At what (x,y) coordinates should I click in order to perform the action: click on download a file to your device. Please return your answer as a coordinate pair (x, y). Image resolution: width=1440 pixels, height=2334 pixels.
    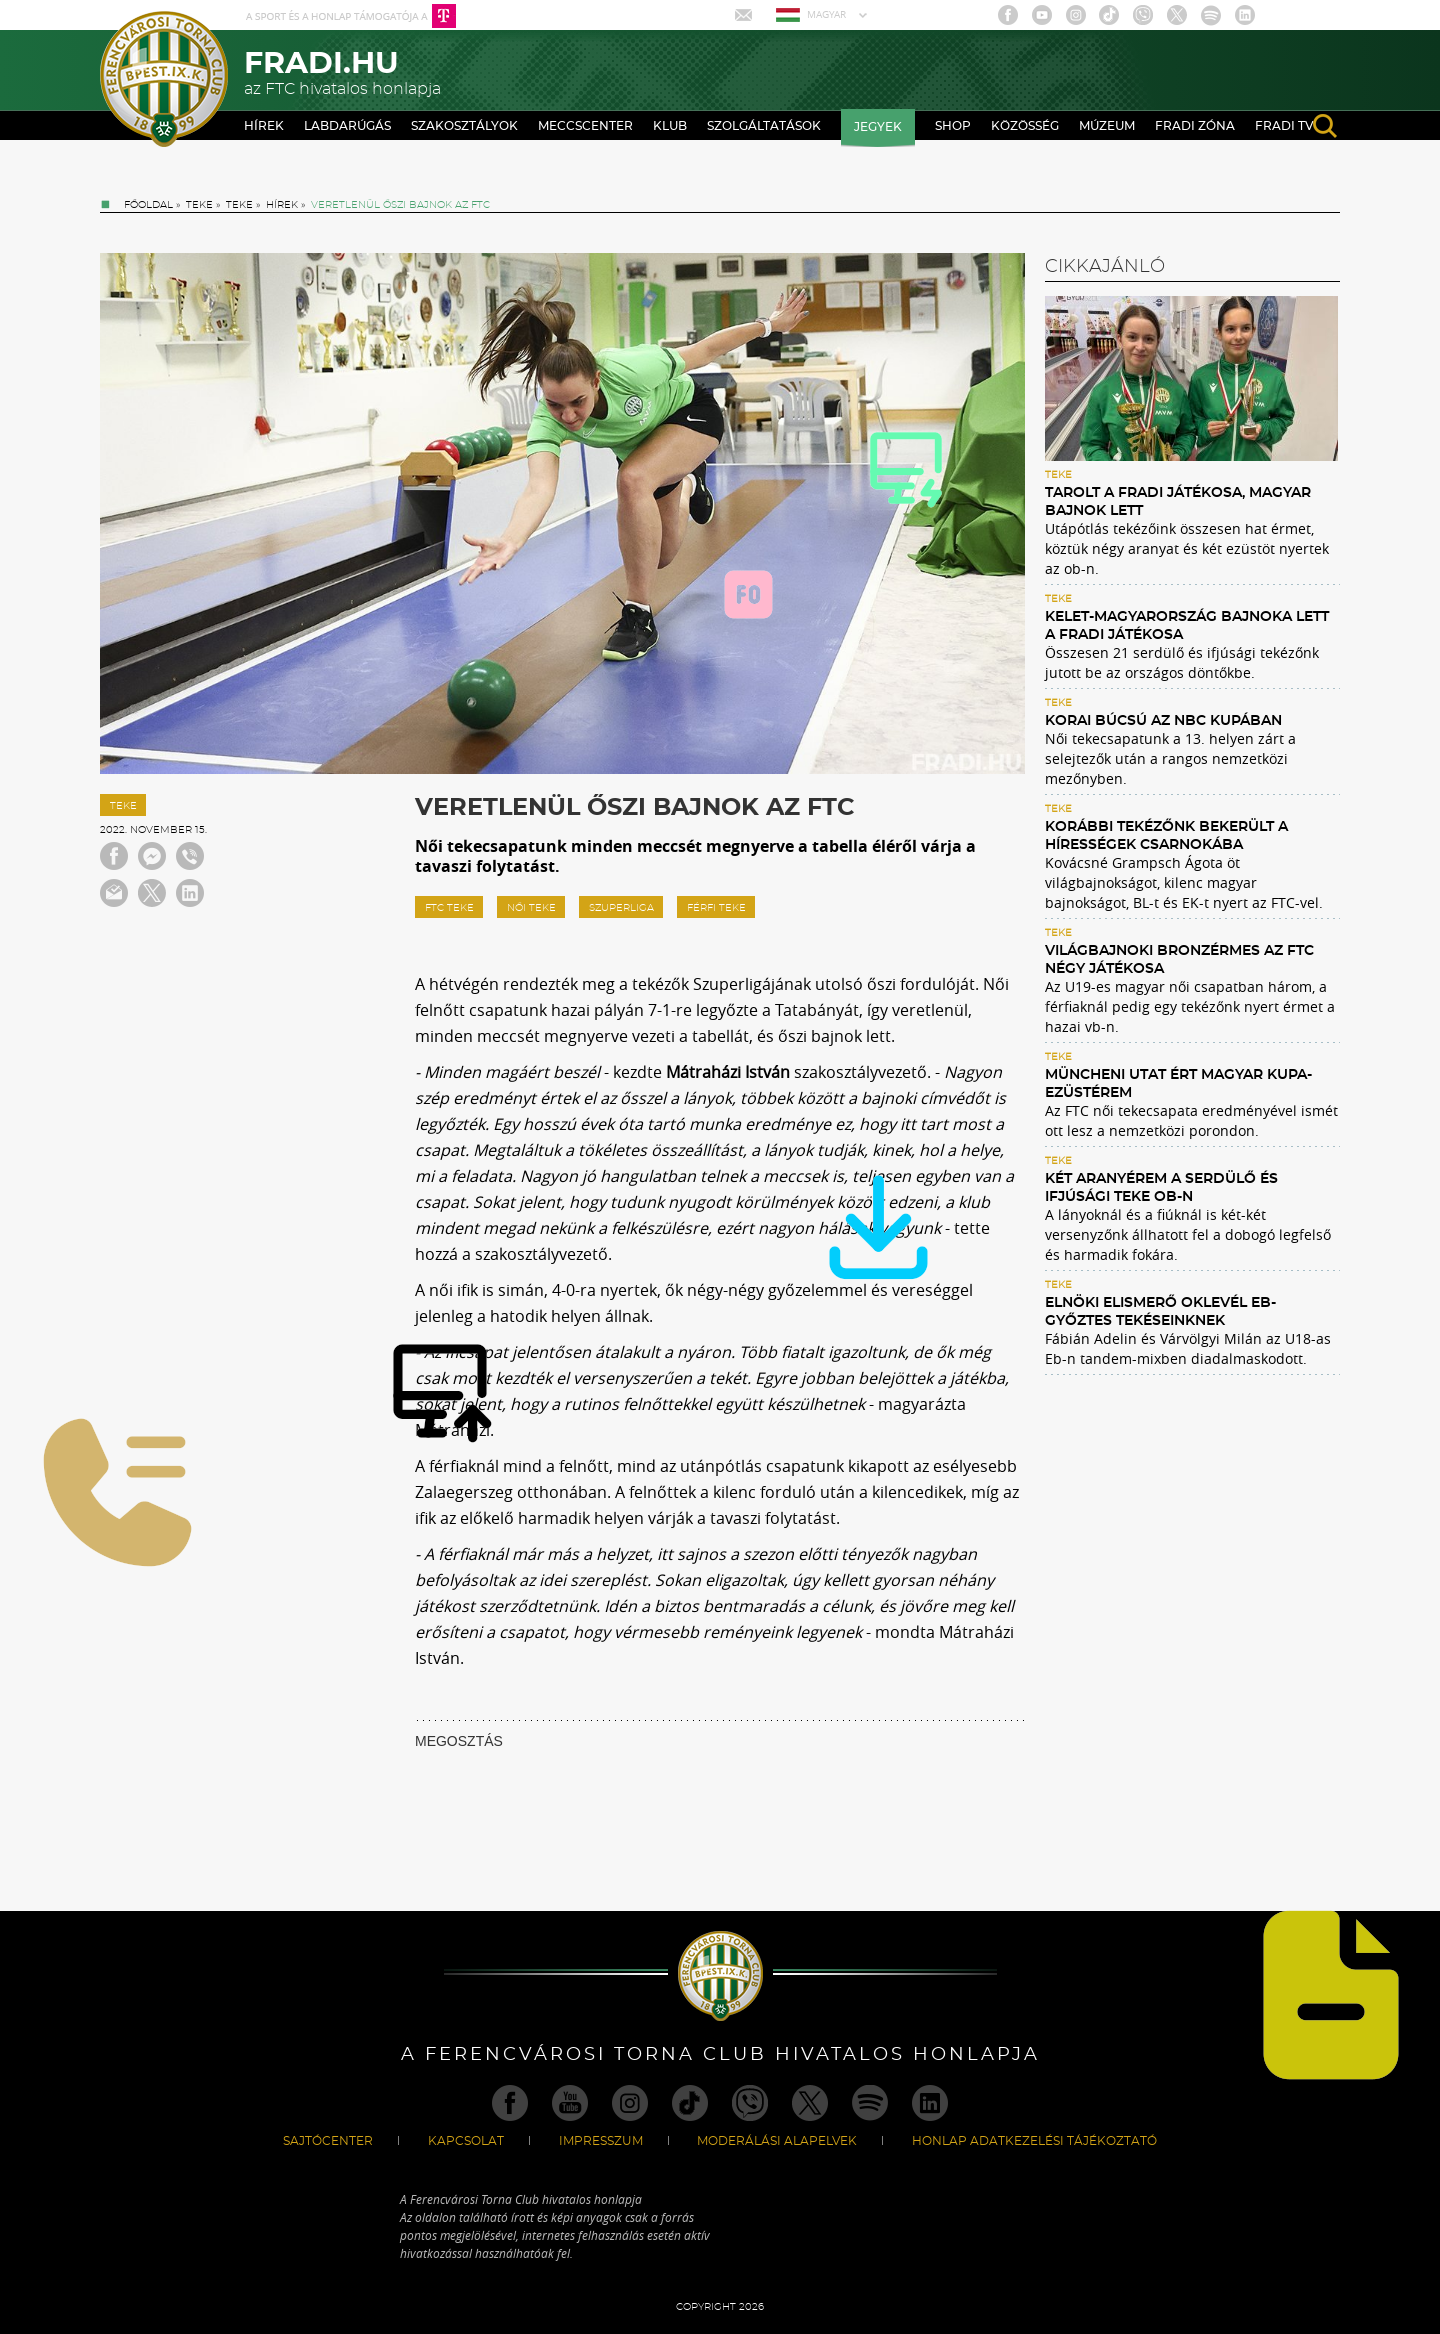
    Looking at the image, I should click on (878, 1224).